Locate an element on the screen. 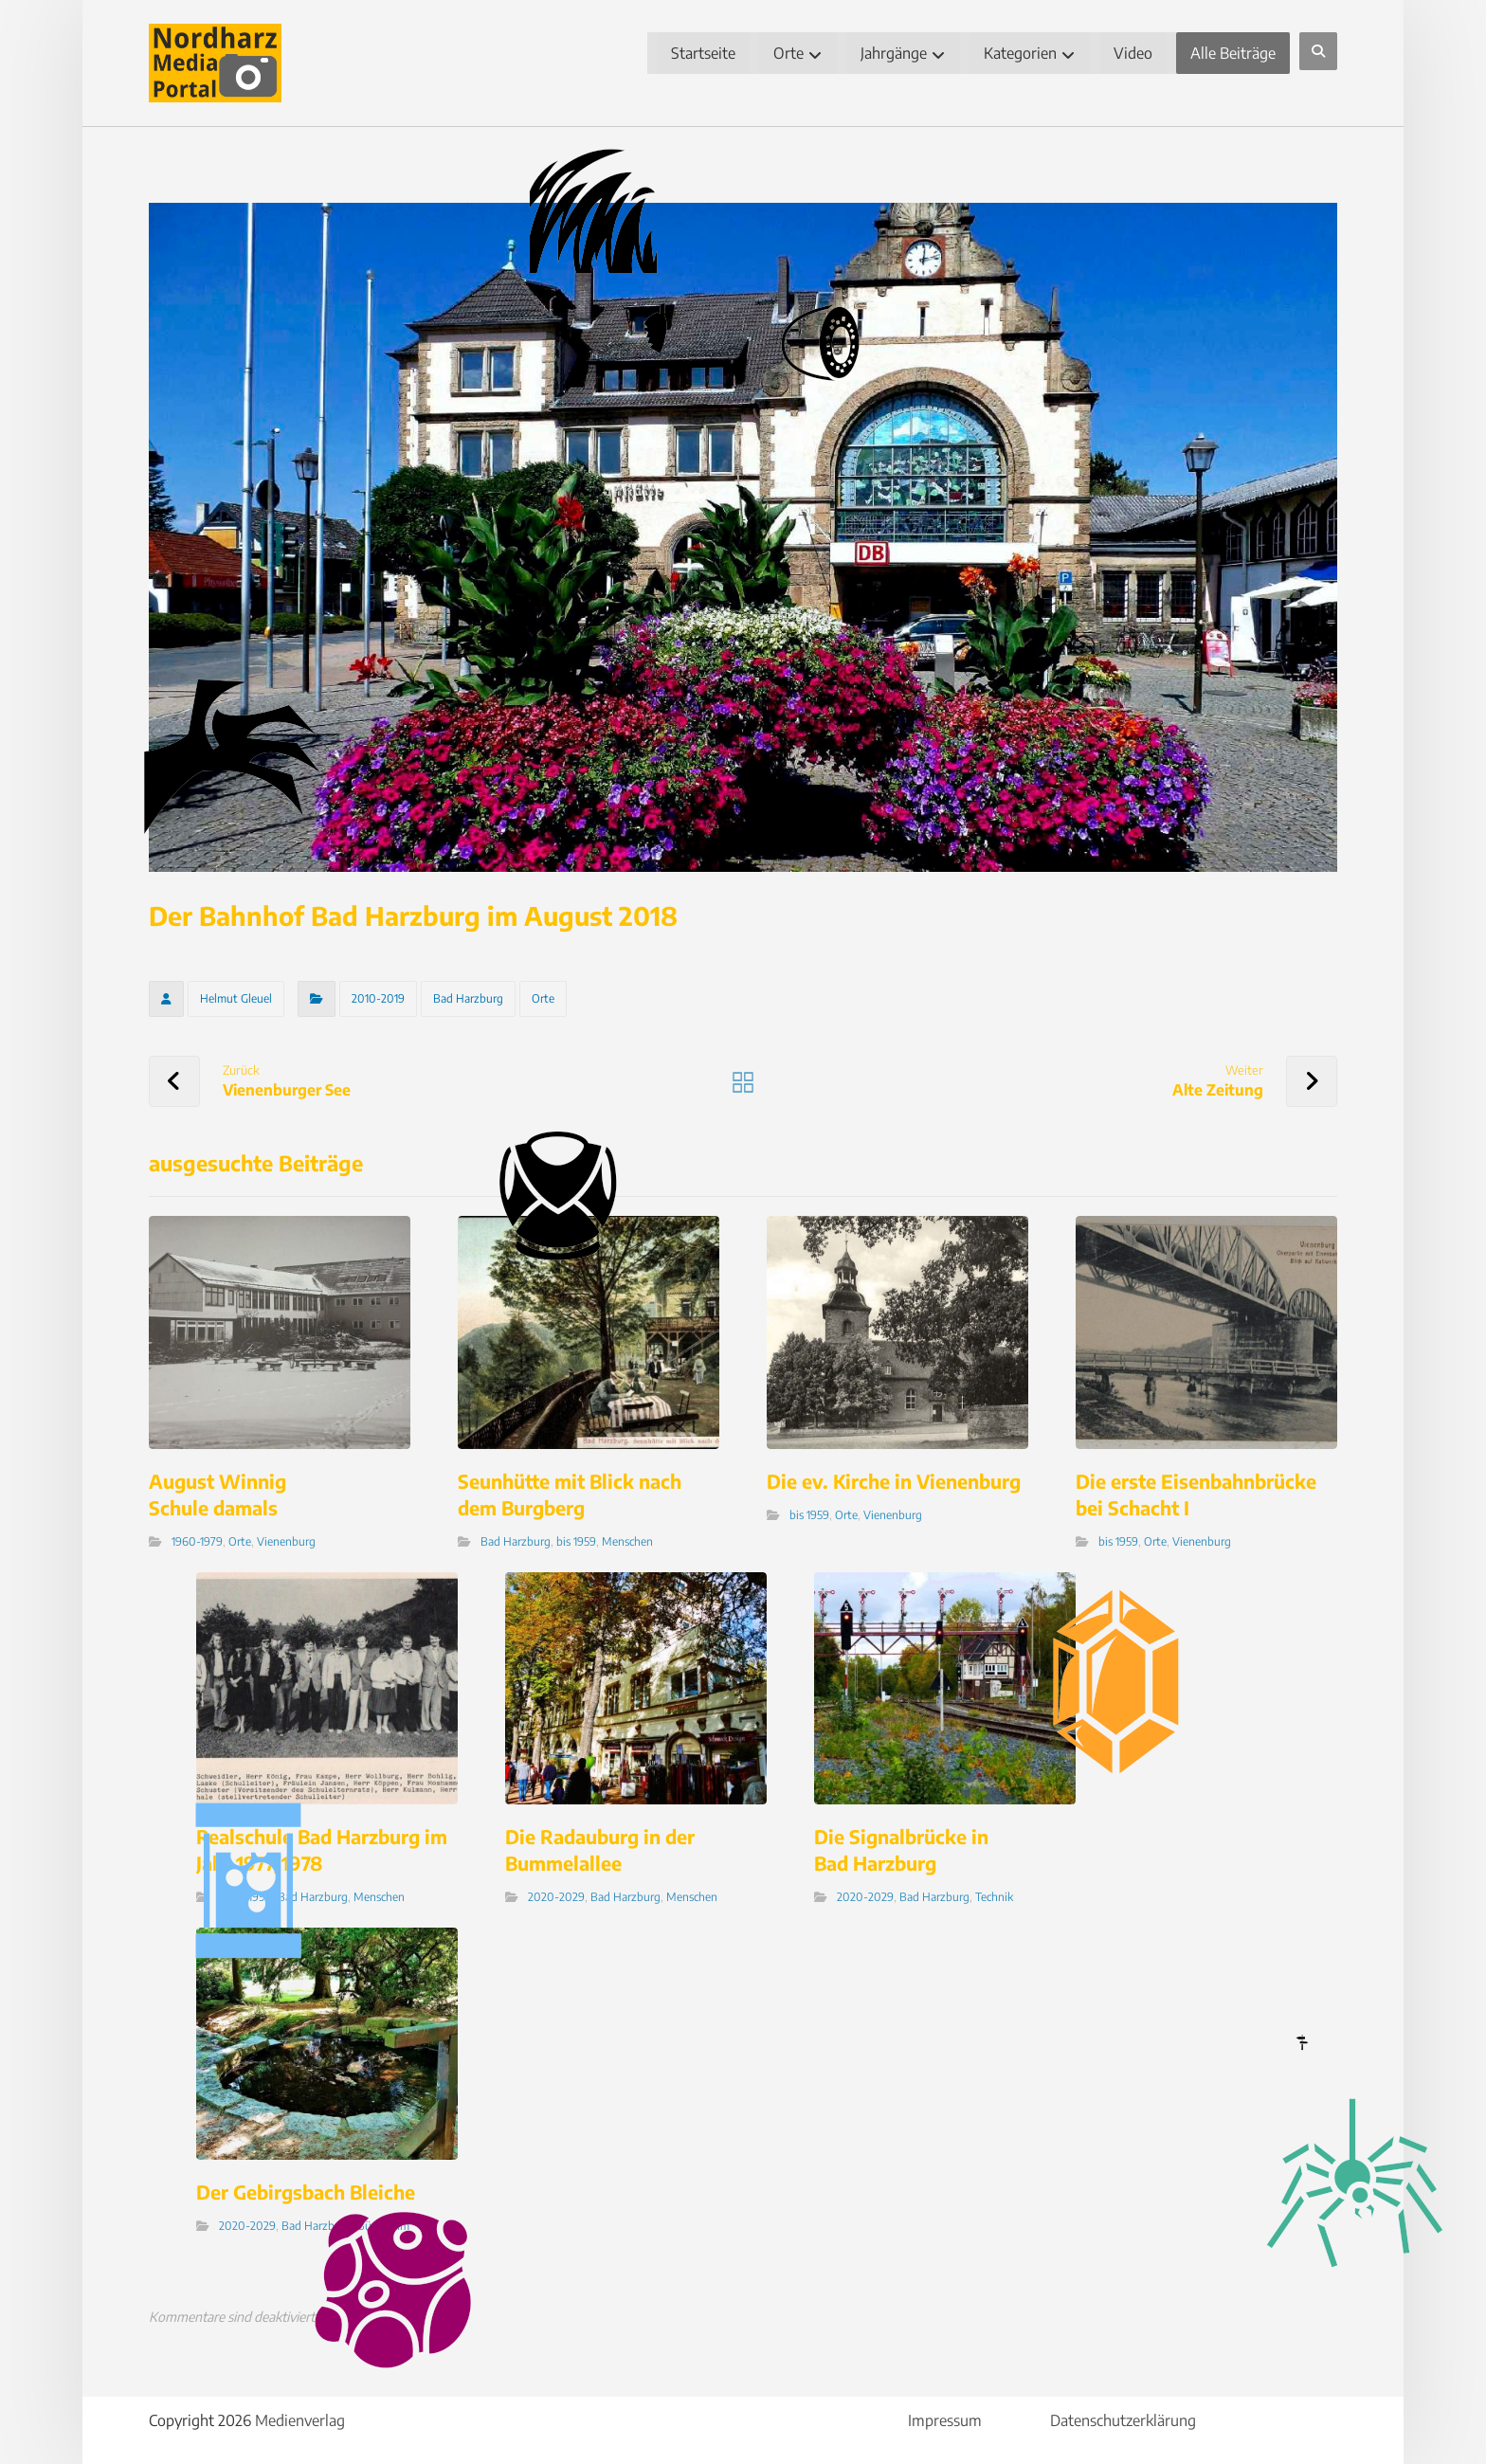 The width and height of the screenshot is (1486, 2464). indicates a health condition or medical alert is located at coordinates (392, 2290).